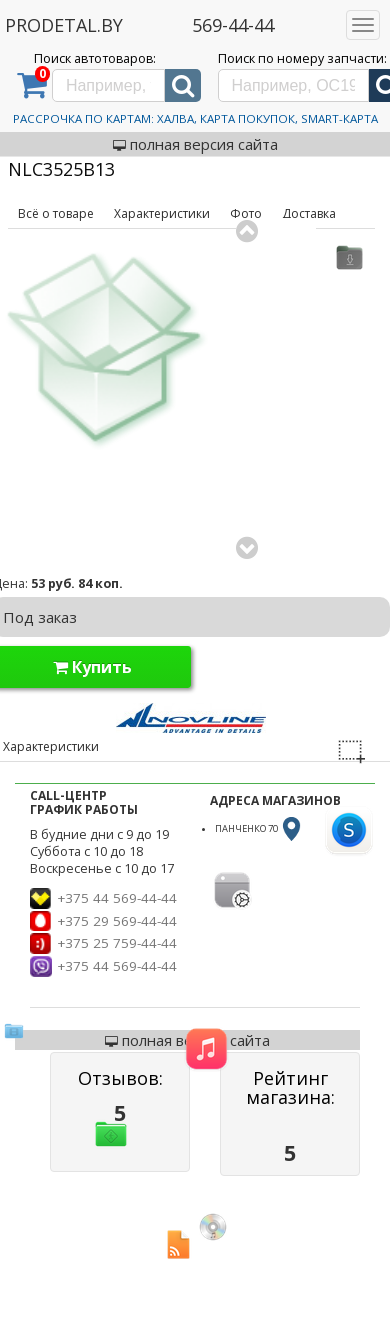  What do you see at coordinates (232, 890) in the screenshot?
I see `configure window behavior settings` at bounding box center [232, 890].